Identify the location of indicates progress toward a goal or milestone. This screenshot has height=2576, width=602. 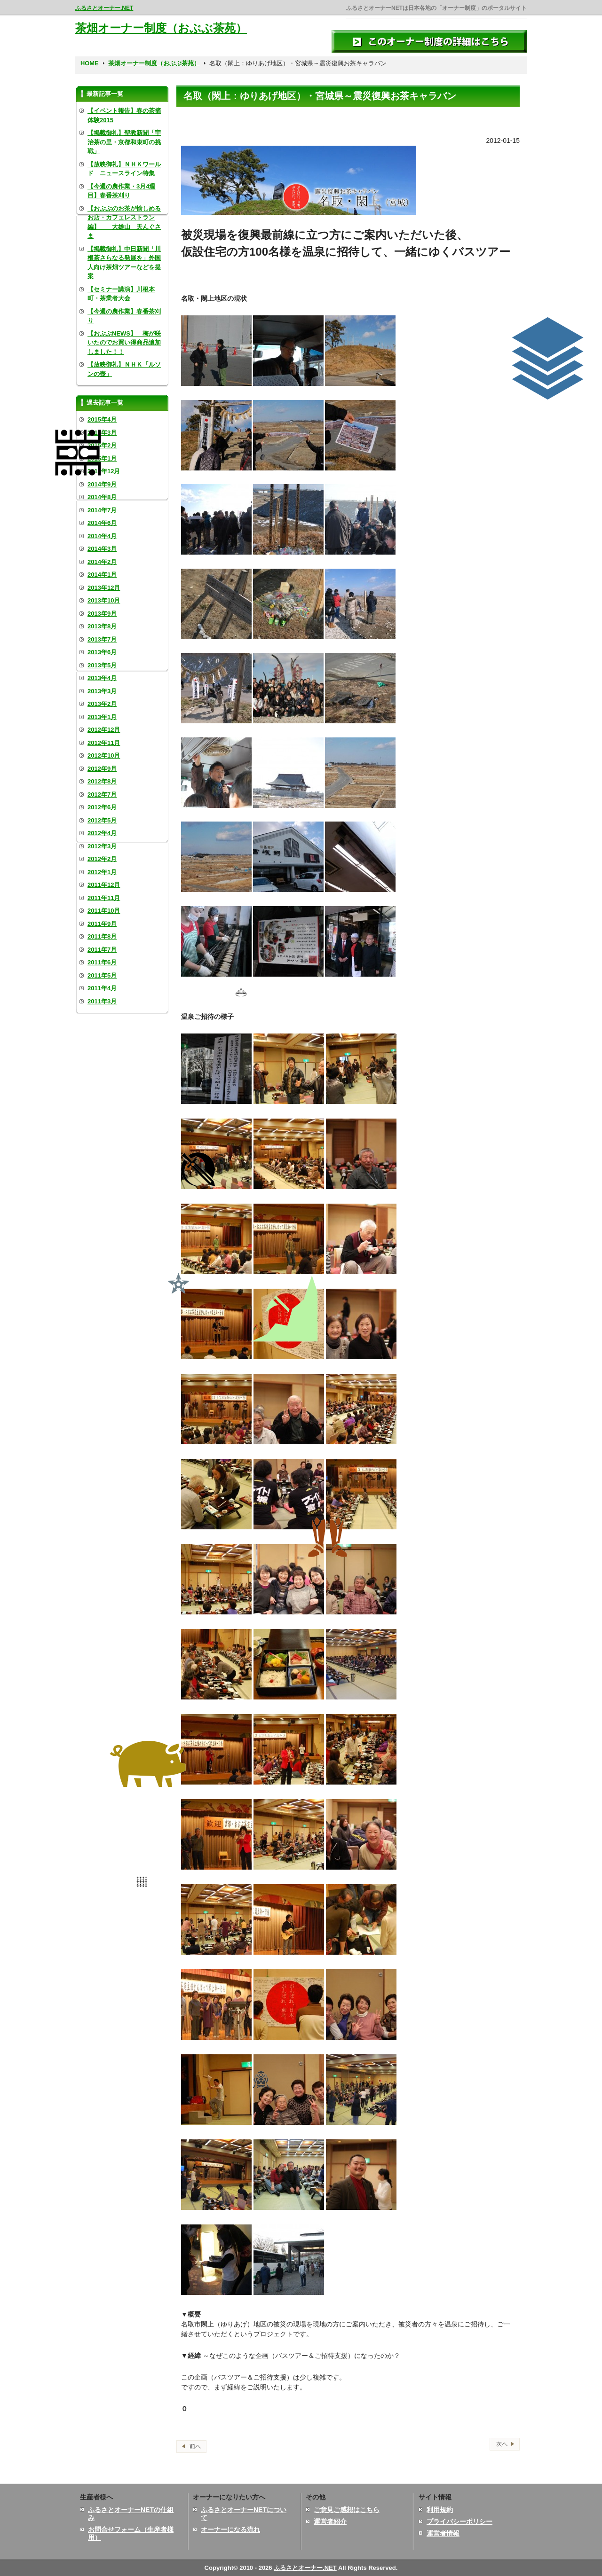
(283, 1307).